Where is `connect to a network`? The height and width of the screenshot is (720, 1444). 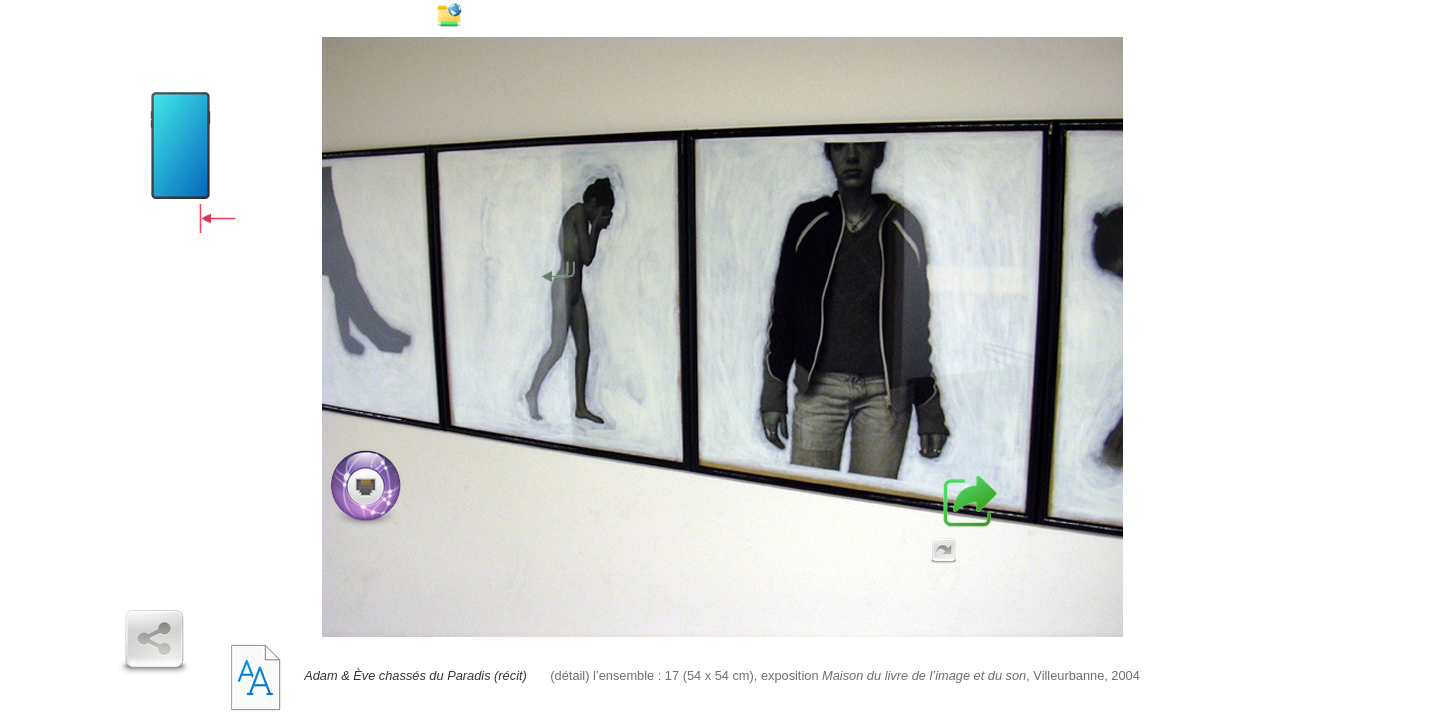 connect to a network is located at coordinates (366, 490).